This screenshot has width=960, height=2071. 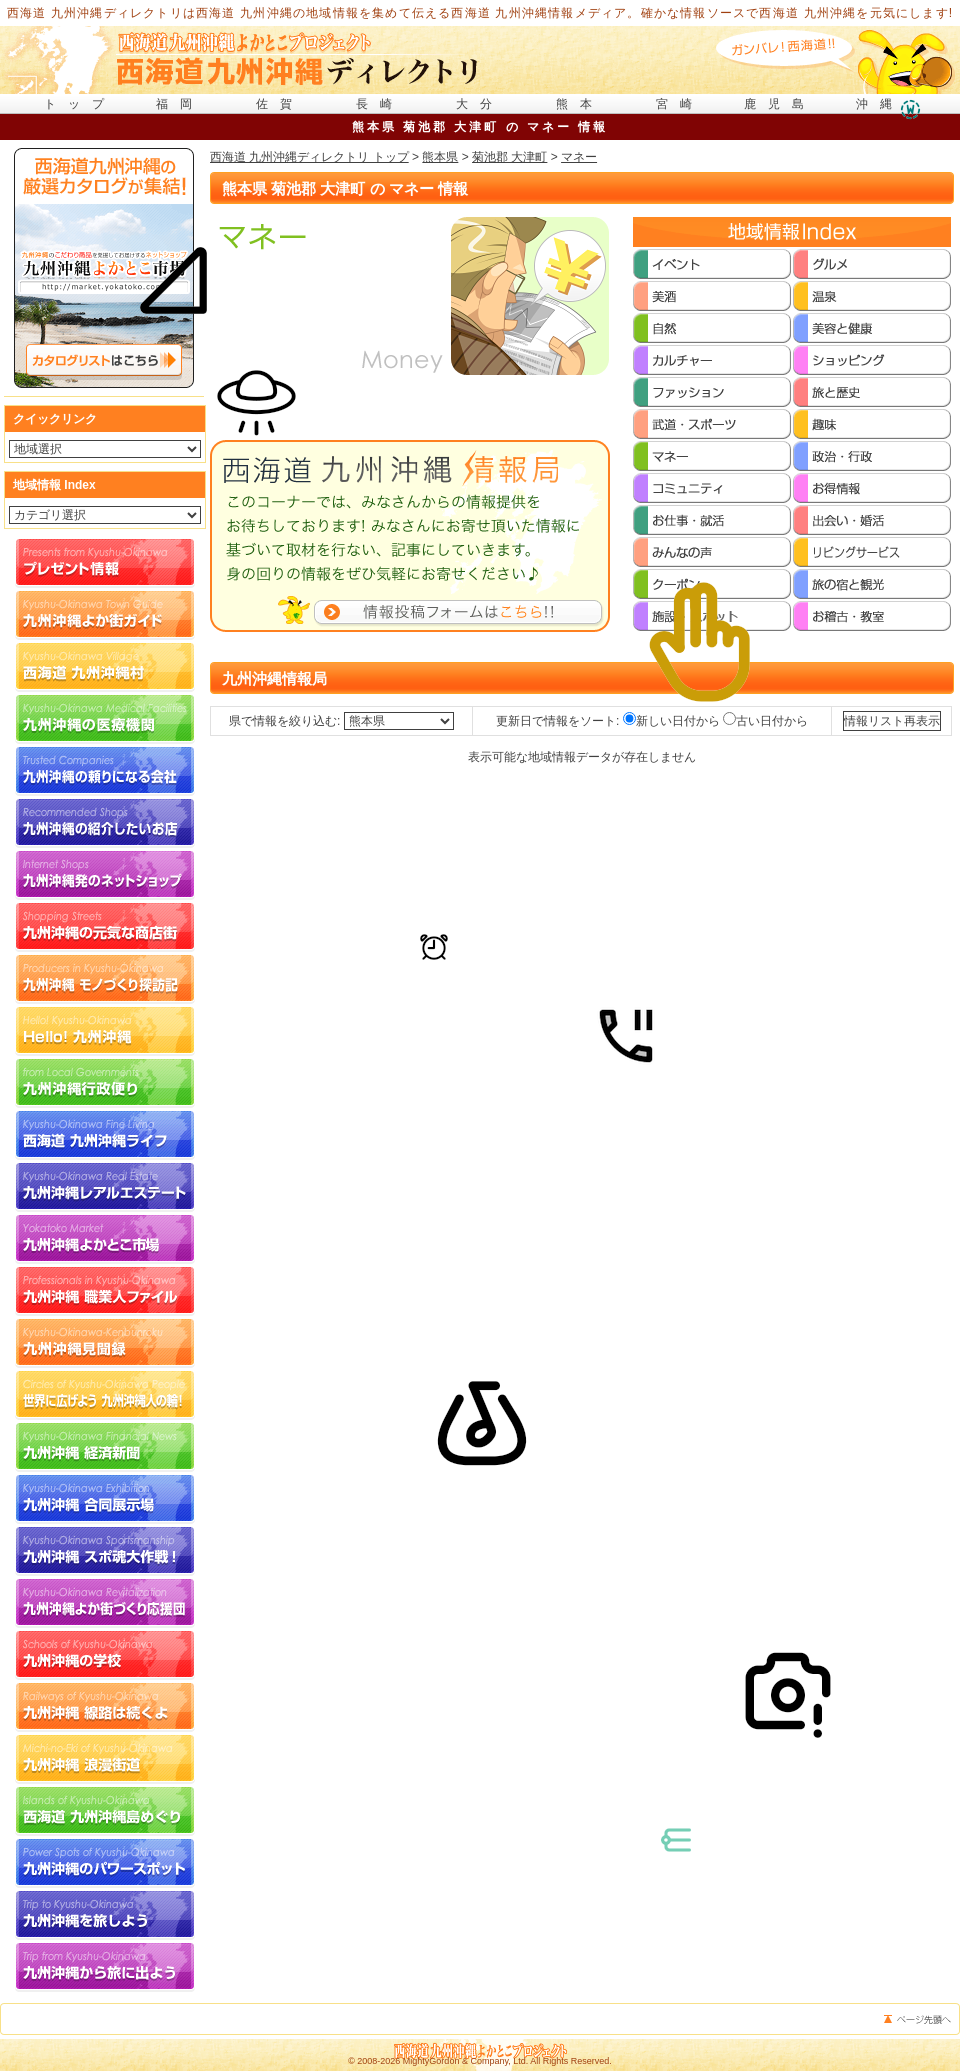 What do you see at coordinates (676, 1840) in the screenshot?
I see `adjust text alignment settings` at bounding box center [676, 1840].